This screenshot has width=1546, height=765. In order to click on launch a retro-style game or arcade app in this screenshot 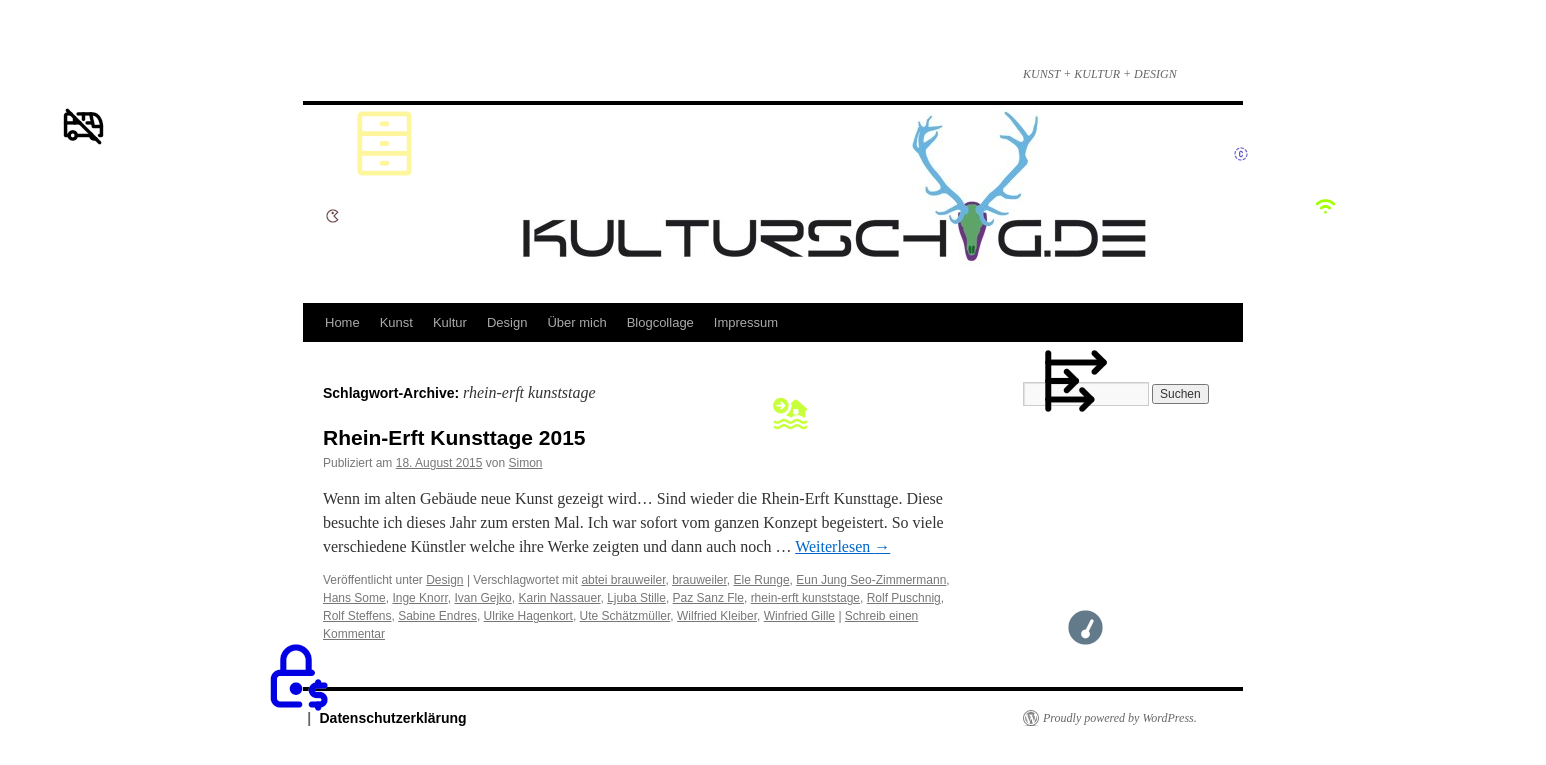, I will do `click(333, 216)`.